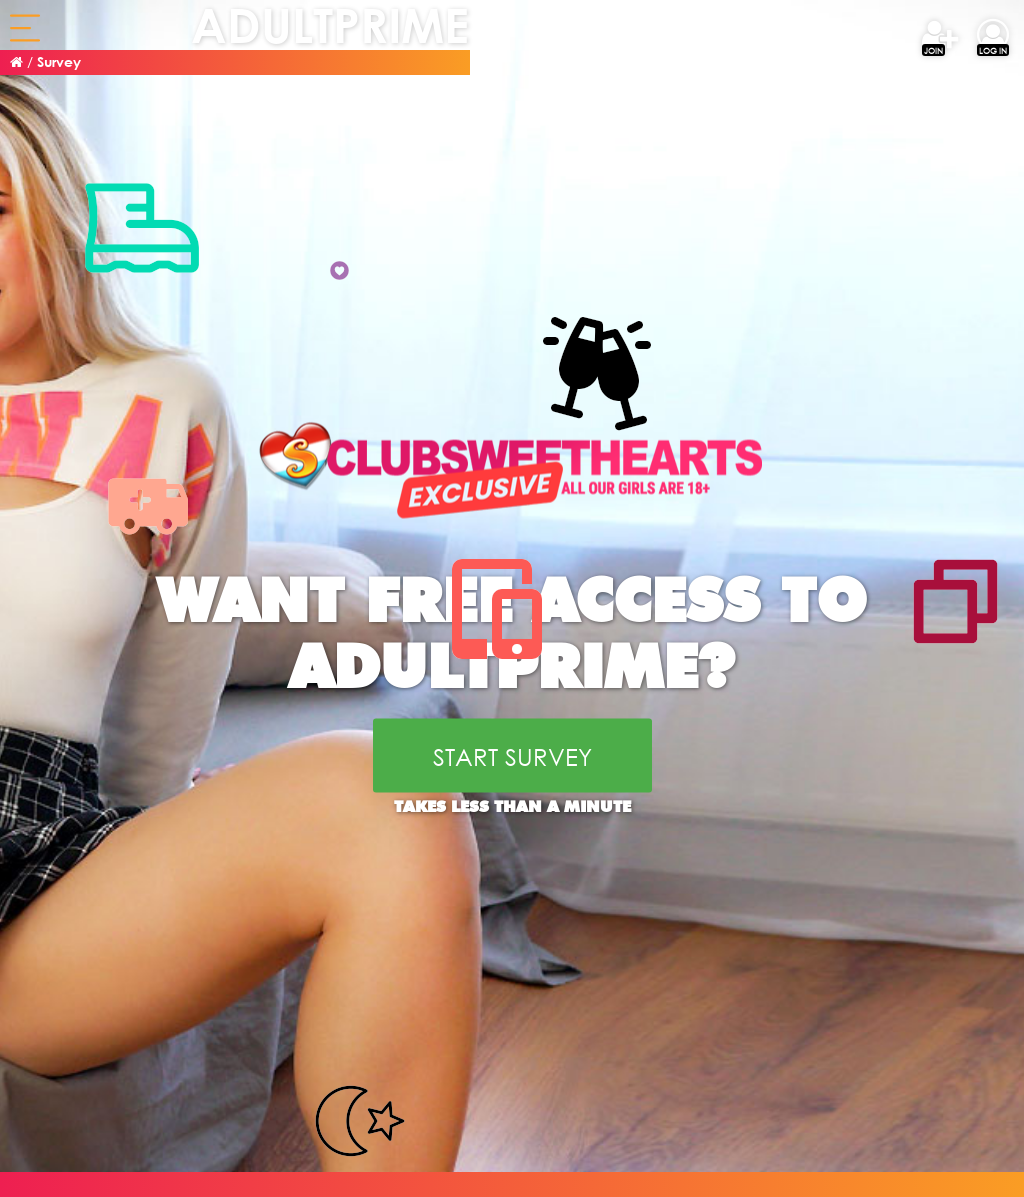 This screenshot has width=1024, height=1197. Describe the element at coordinates (497, 609) in the screenshot. I see `manage connected mobile devices` at that location.